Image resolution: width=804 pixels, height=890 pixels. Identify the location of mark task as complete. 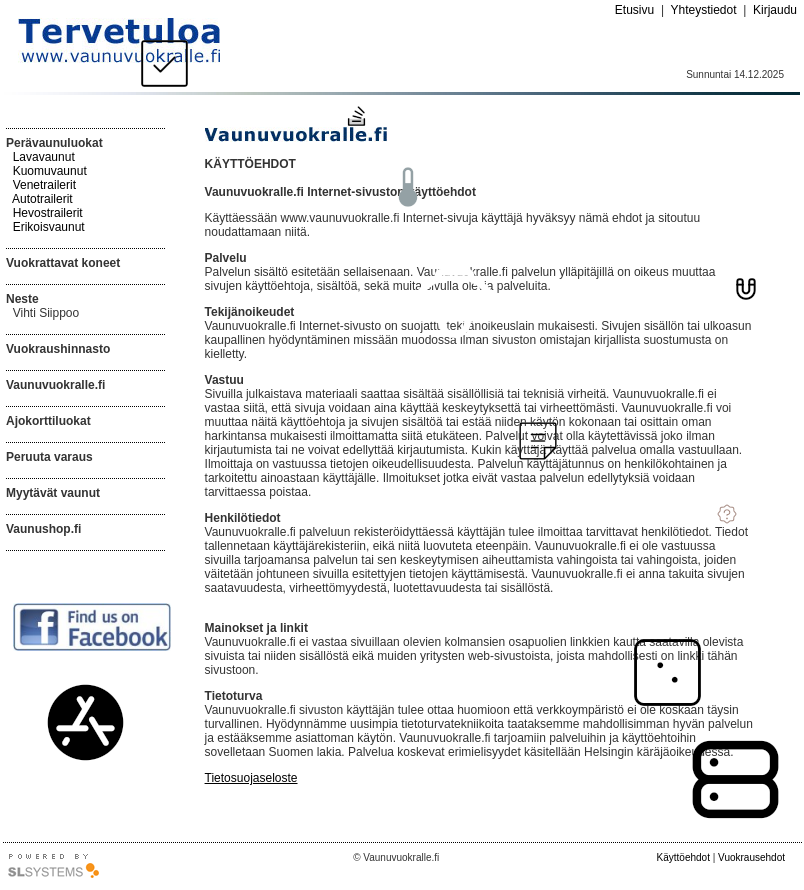
(164, 63).